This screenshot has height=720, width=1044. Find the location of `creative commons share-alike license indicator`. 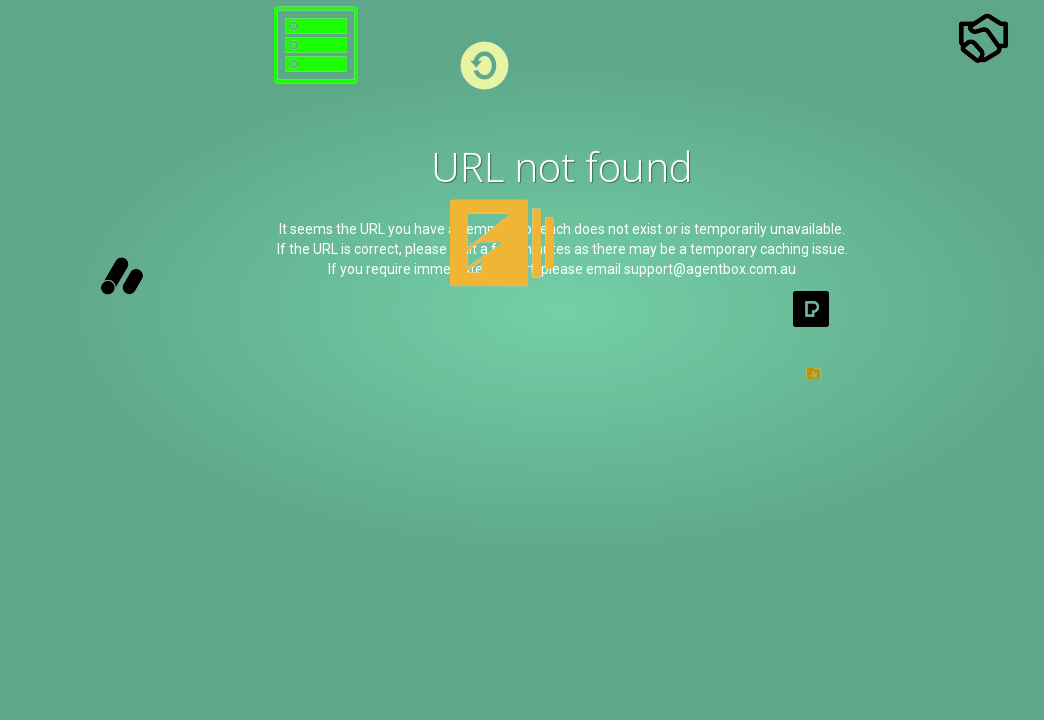

creative commons share-alike license indicator is located at coordinates (484, 65).